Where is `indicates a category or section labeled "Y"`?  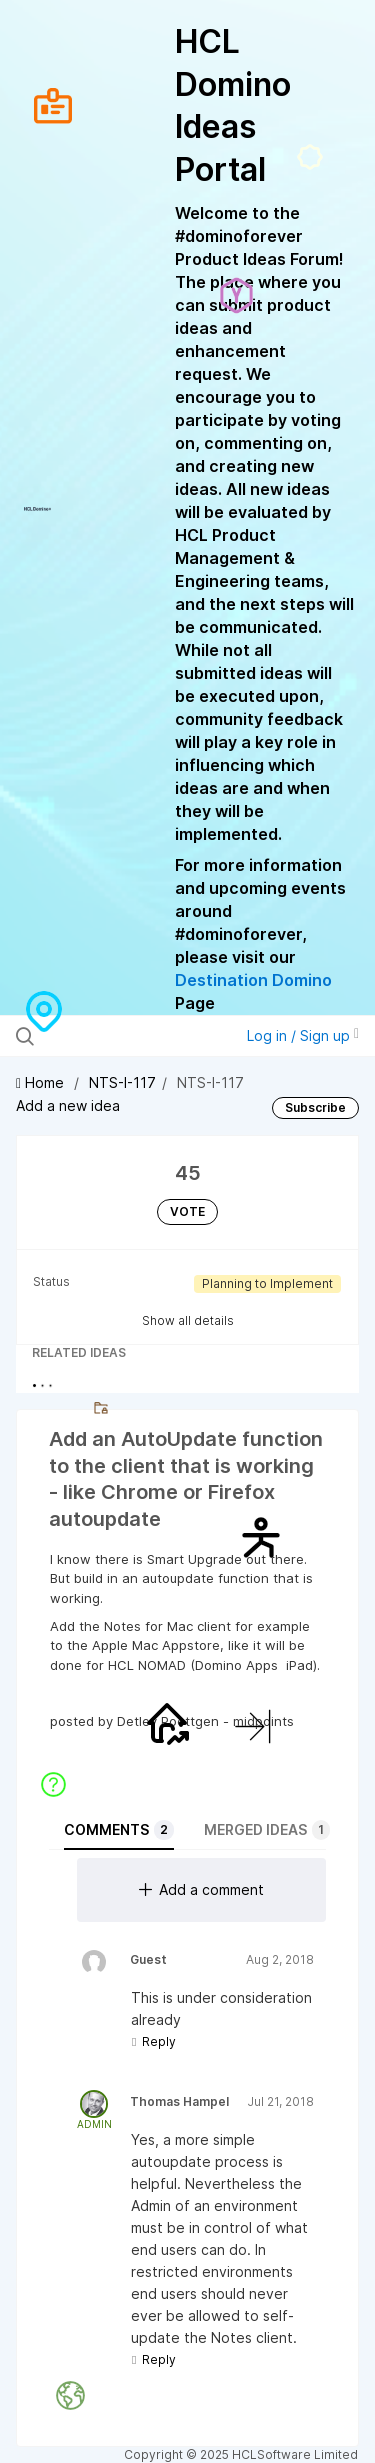 indicates a category or section labeled "Y" is located at coordinates (236, 295).